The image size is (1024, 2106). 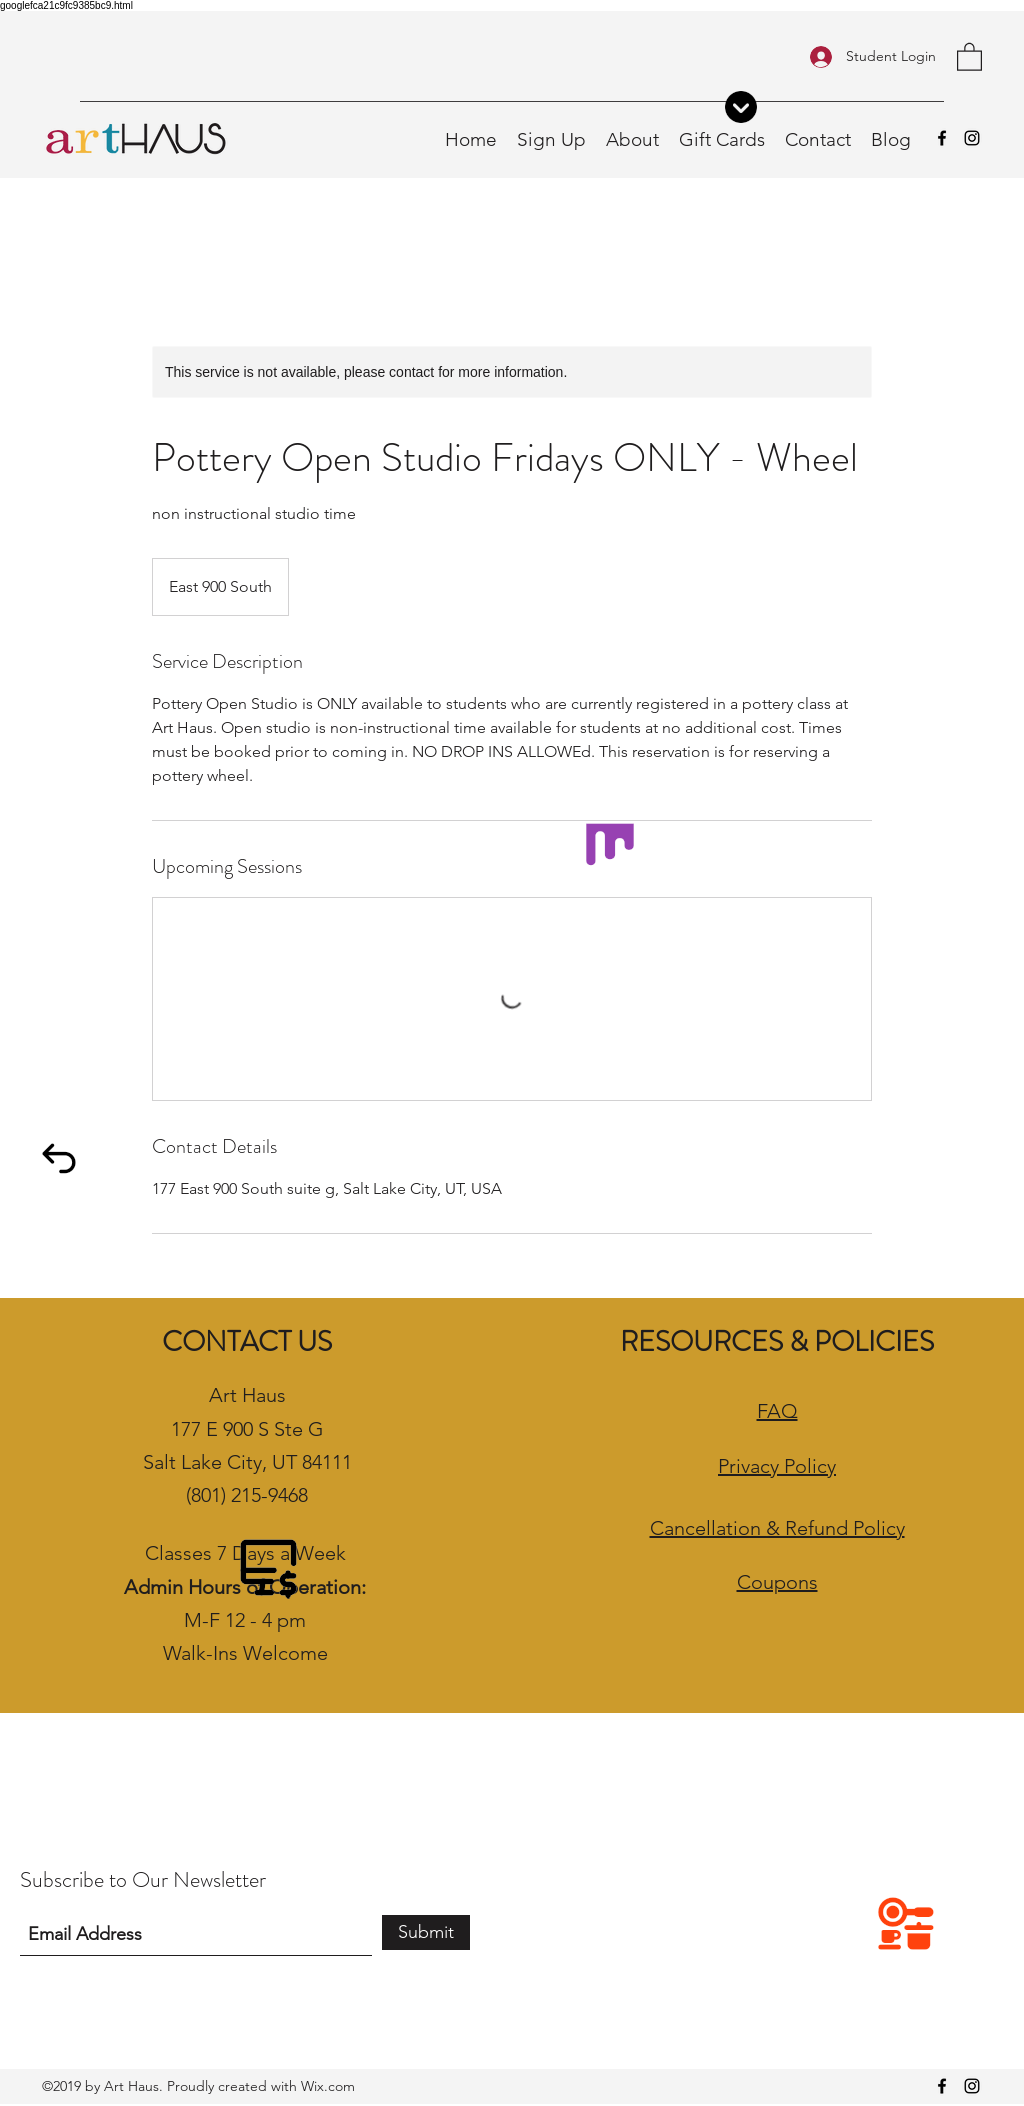 What do you see at coordinates (268, 1567) in the screenshot?
I see `view billing or payment on desktop` at bounding box center [268, 1567].